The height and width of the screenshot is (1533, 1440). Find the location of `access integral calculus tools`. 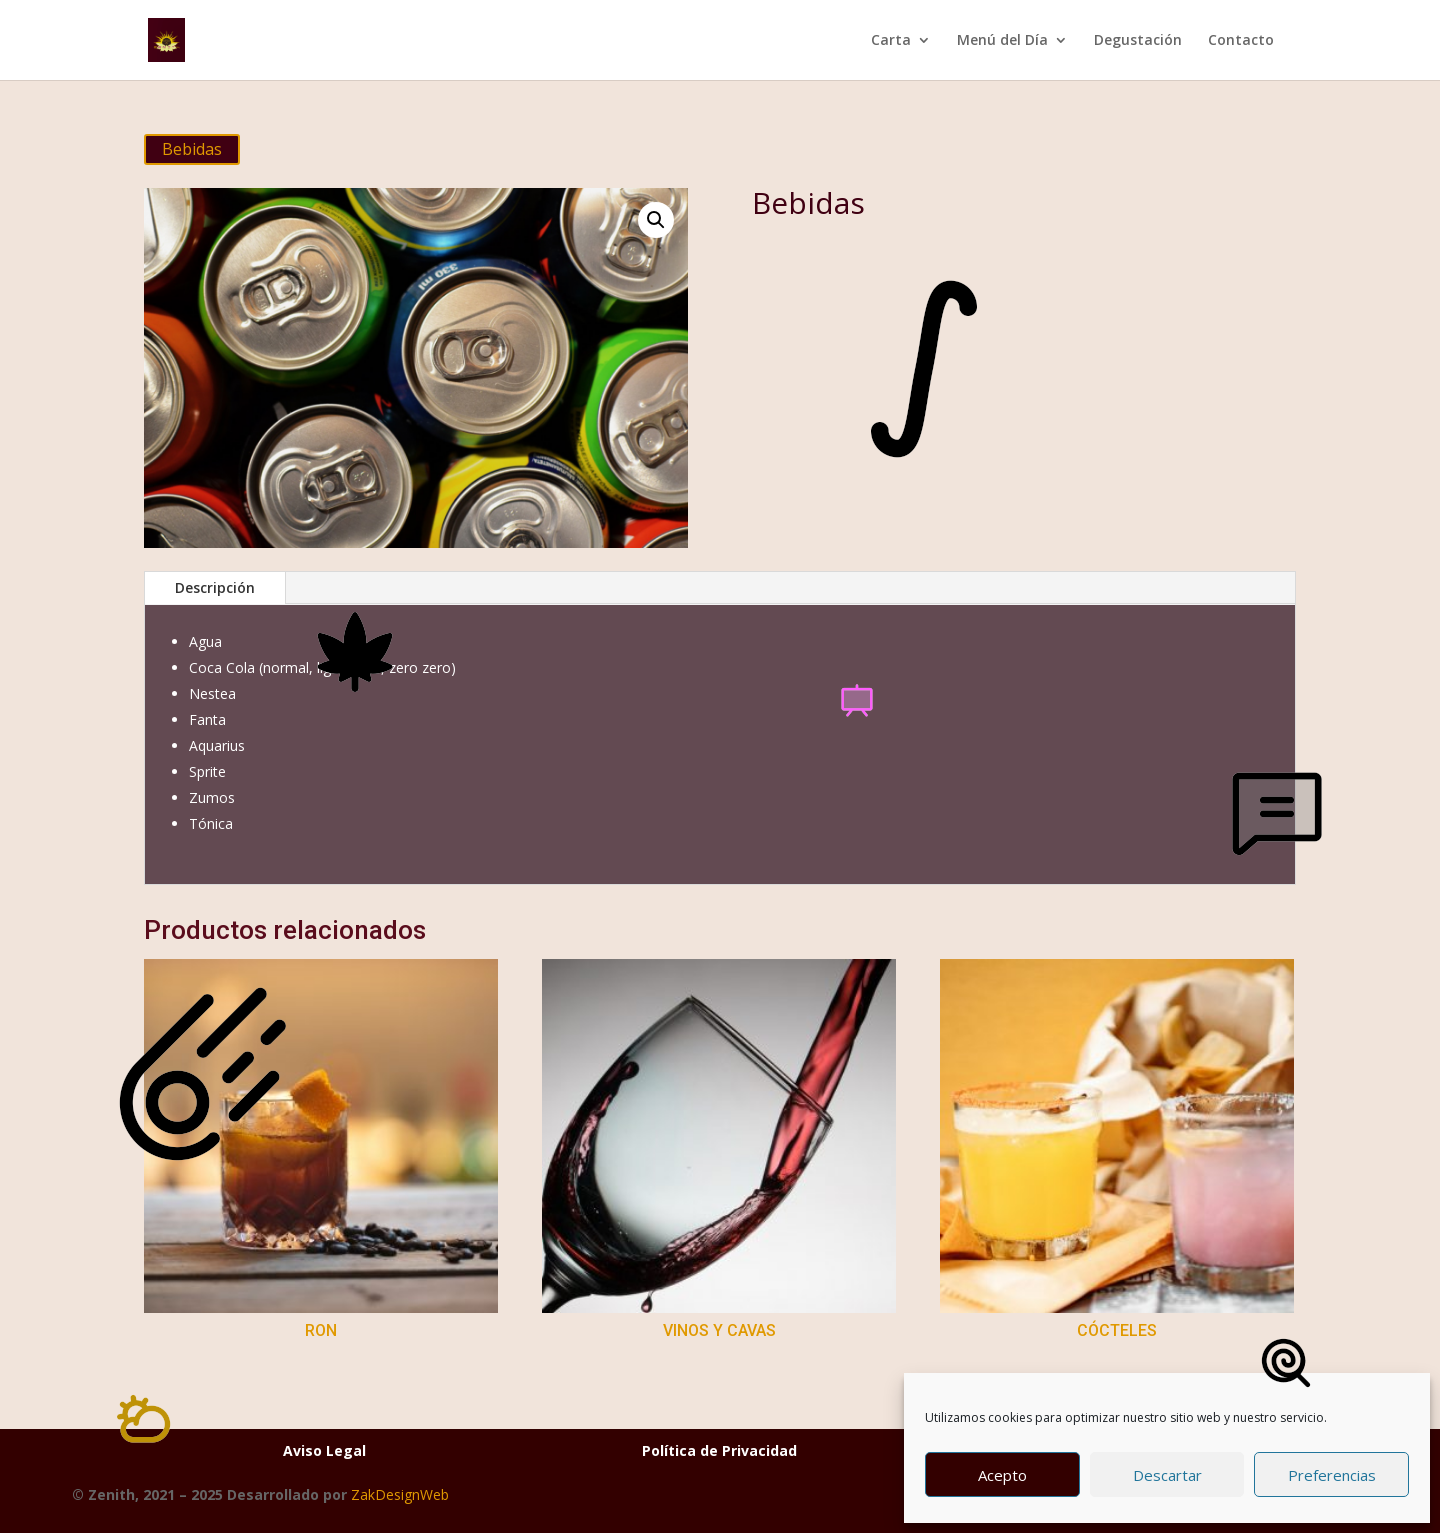

access integral calculus tools is located at coordinates (924, 369).